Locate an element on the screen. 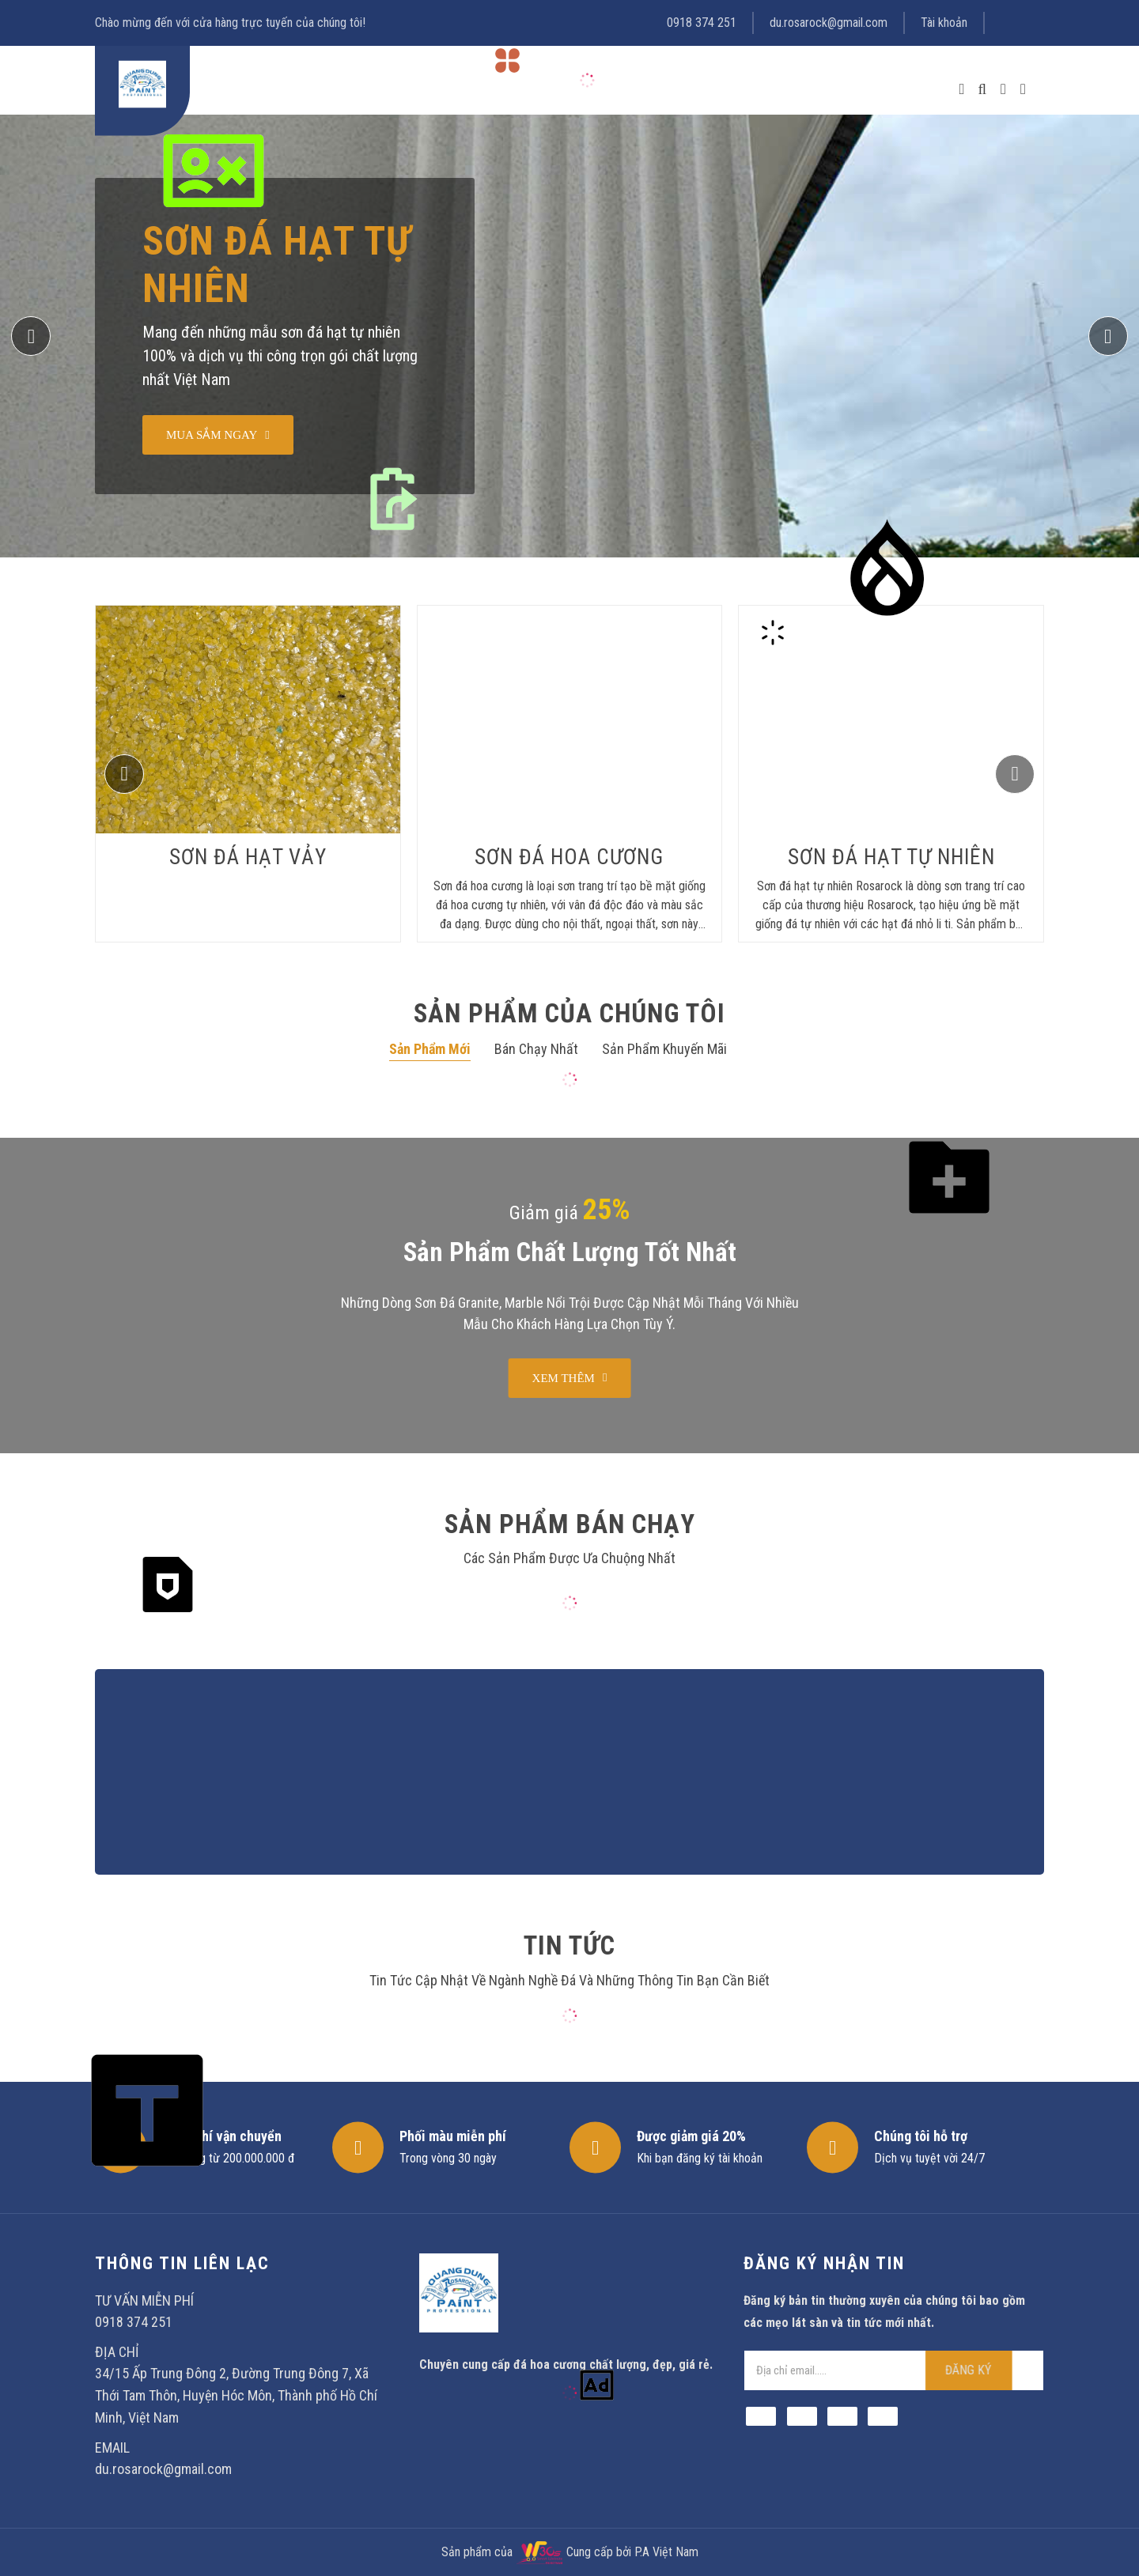 The height and width of the screenshot is (2576, 1139). indicates sponsored or promotional content is located at coordinates (596, 2385).